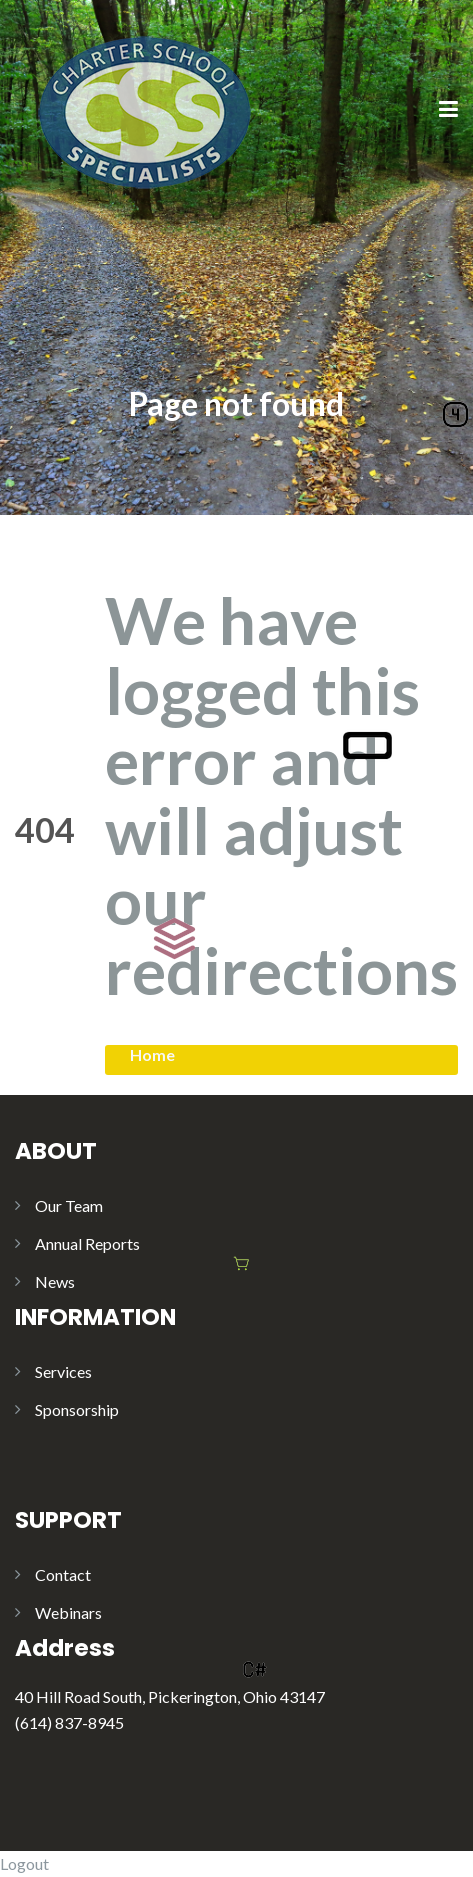  What do you see at coordinates (455, 414) in the screenshot?
I see `indicates step 4 in a multi-step process` at bounding box center [455, 414].